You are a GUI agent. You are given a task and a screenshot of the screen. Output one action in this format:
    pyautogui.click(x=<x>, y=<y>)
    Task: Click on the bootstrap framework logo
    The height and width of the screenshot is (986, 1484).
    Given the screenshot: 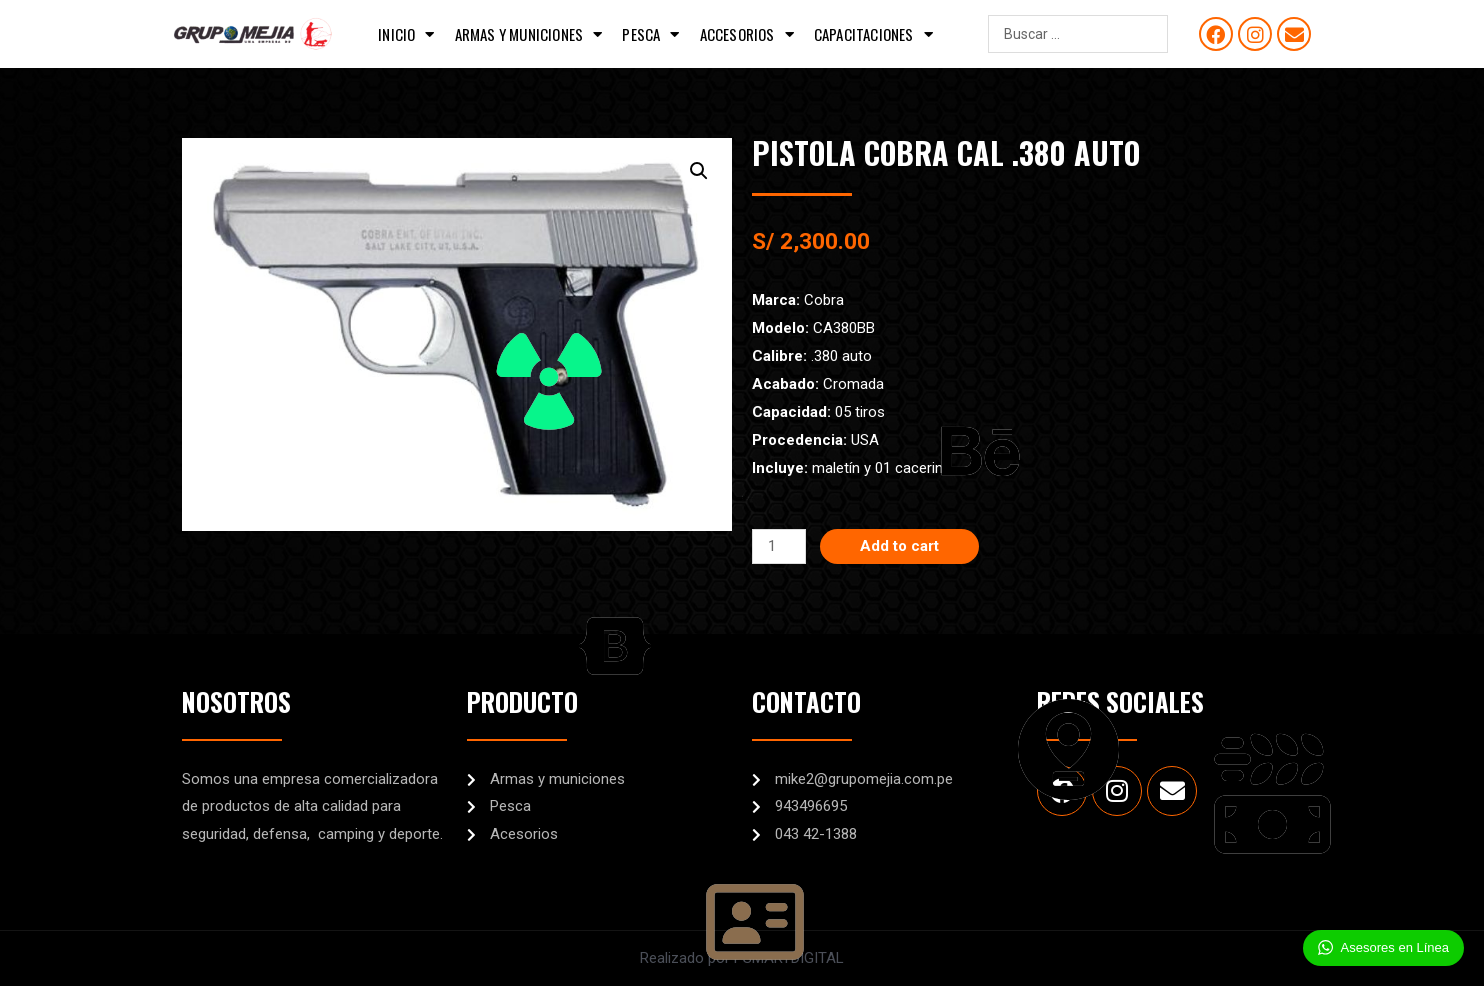 What is the action you would take?
    pyautogui.click(x=615, y=646)
    